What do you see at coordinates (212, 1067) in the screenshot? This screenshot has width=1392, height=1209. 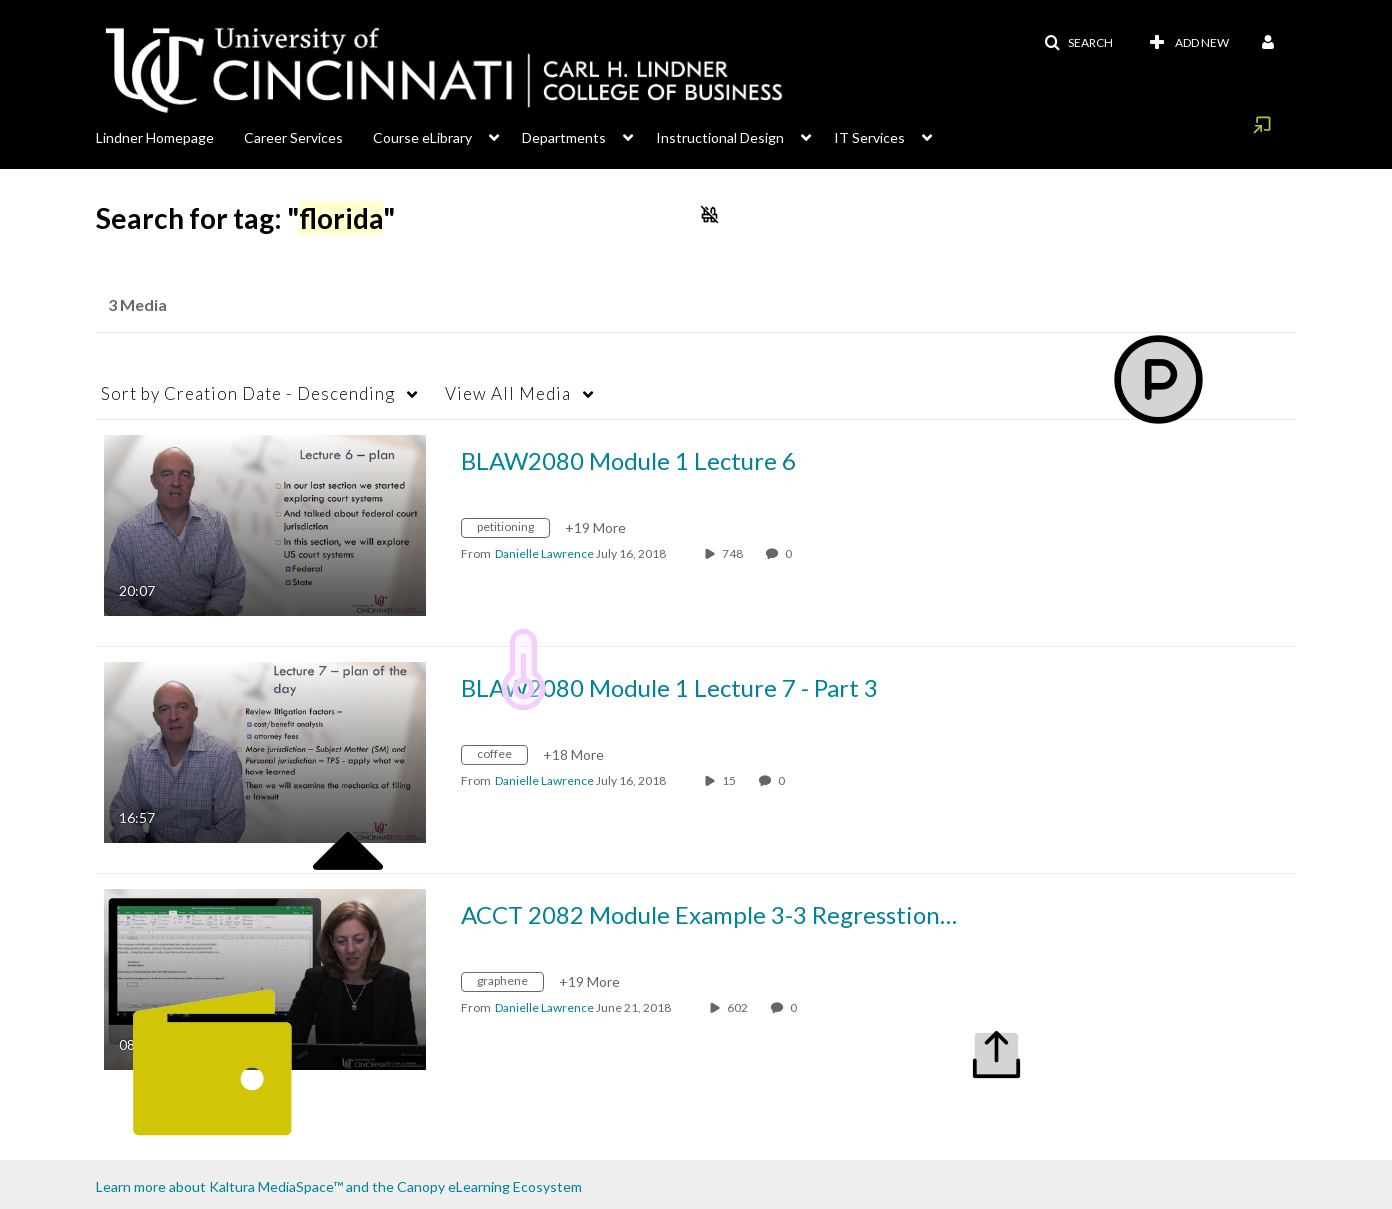 I see `access your wallet or payment methods` at bounding box center [212, 1067].